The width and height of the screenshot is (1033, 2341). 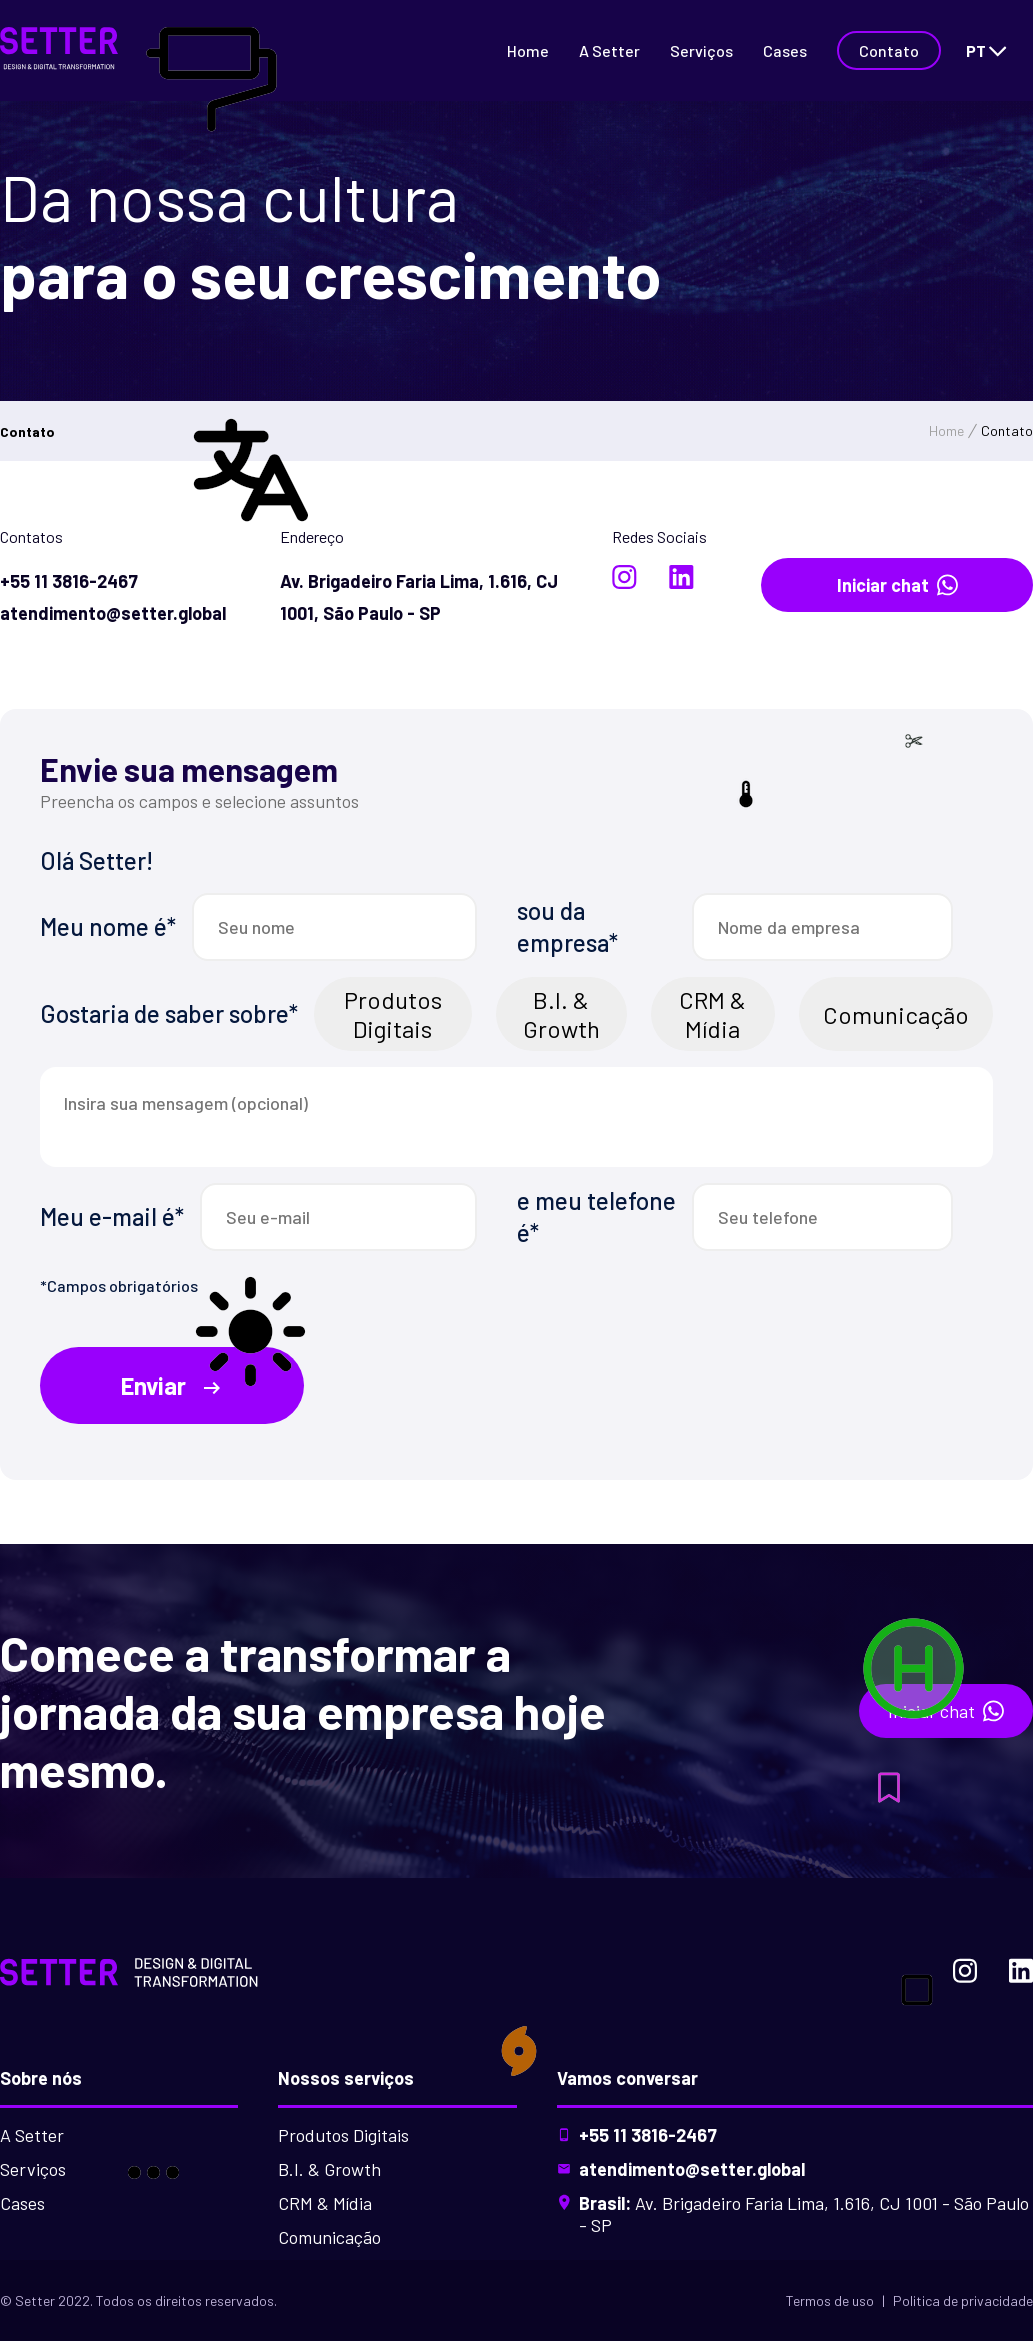 I want to click on customize theme or appearance settings, so click(x=211, y=70).